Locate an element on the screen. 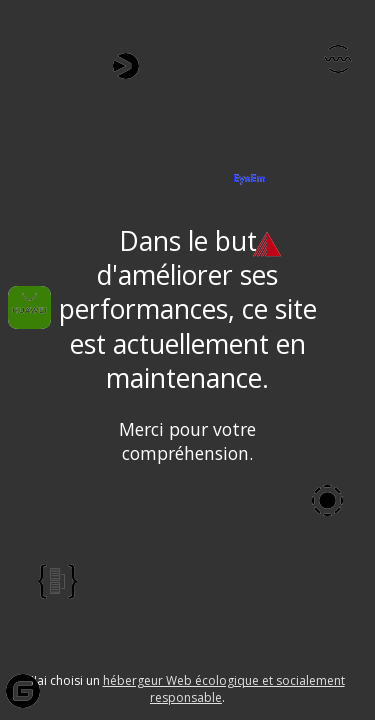 This screenshot has width=375, height=720. TypeORM logo - an object-relational mapping framework for TypeScript/JavaScript is located at coordinates (57, 581).